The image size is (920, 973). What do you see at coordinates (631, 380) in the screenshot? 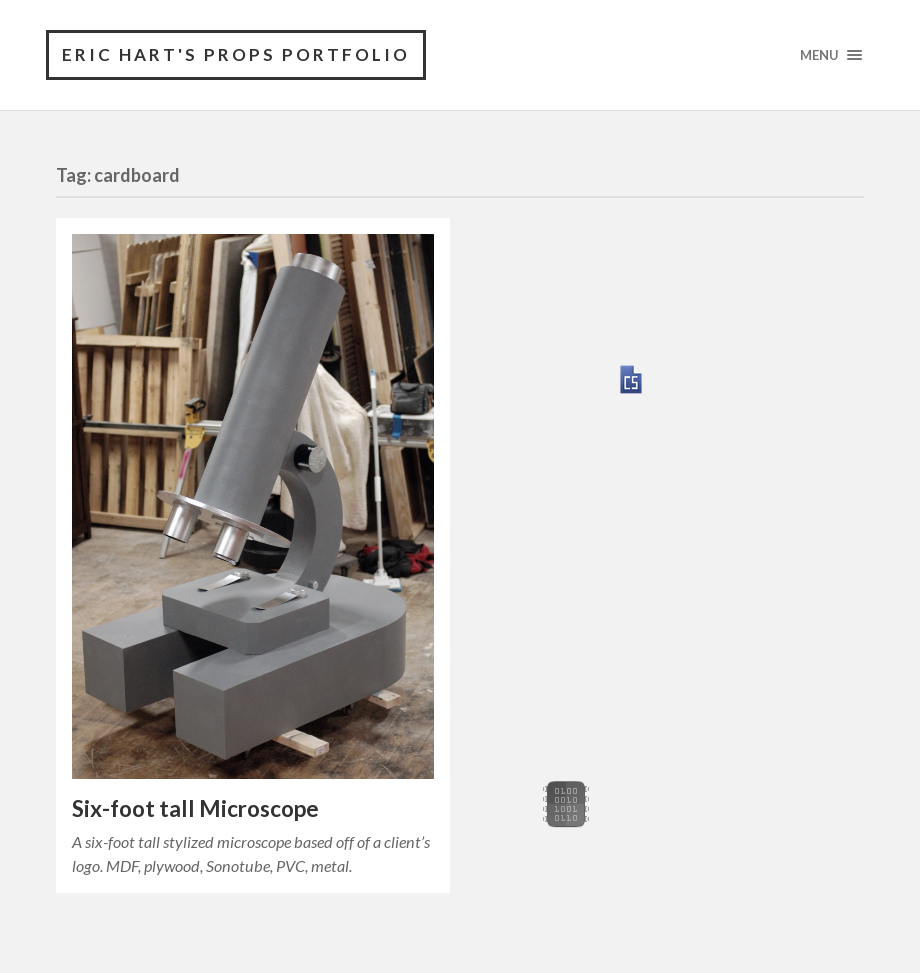
I see `a CoffeeScript source code file` at bounding box center [631, 380].